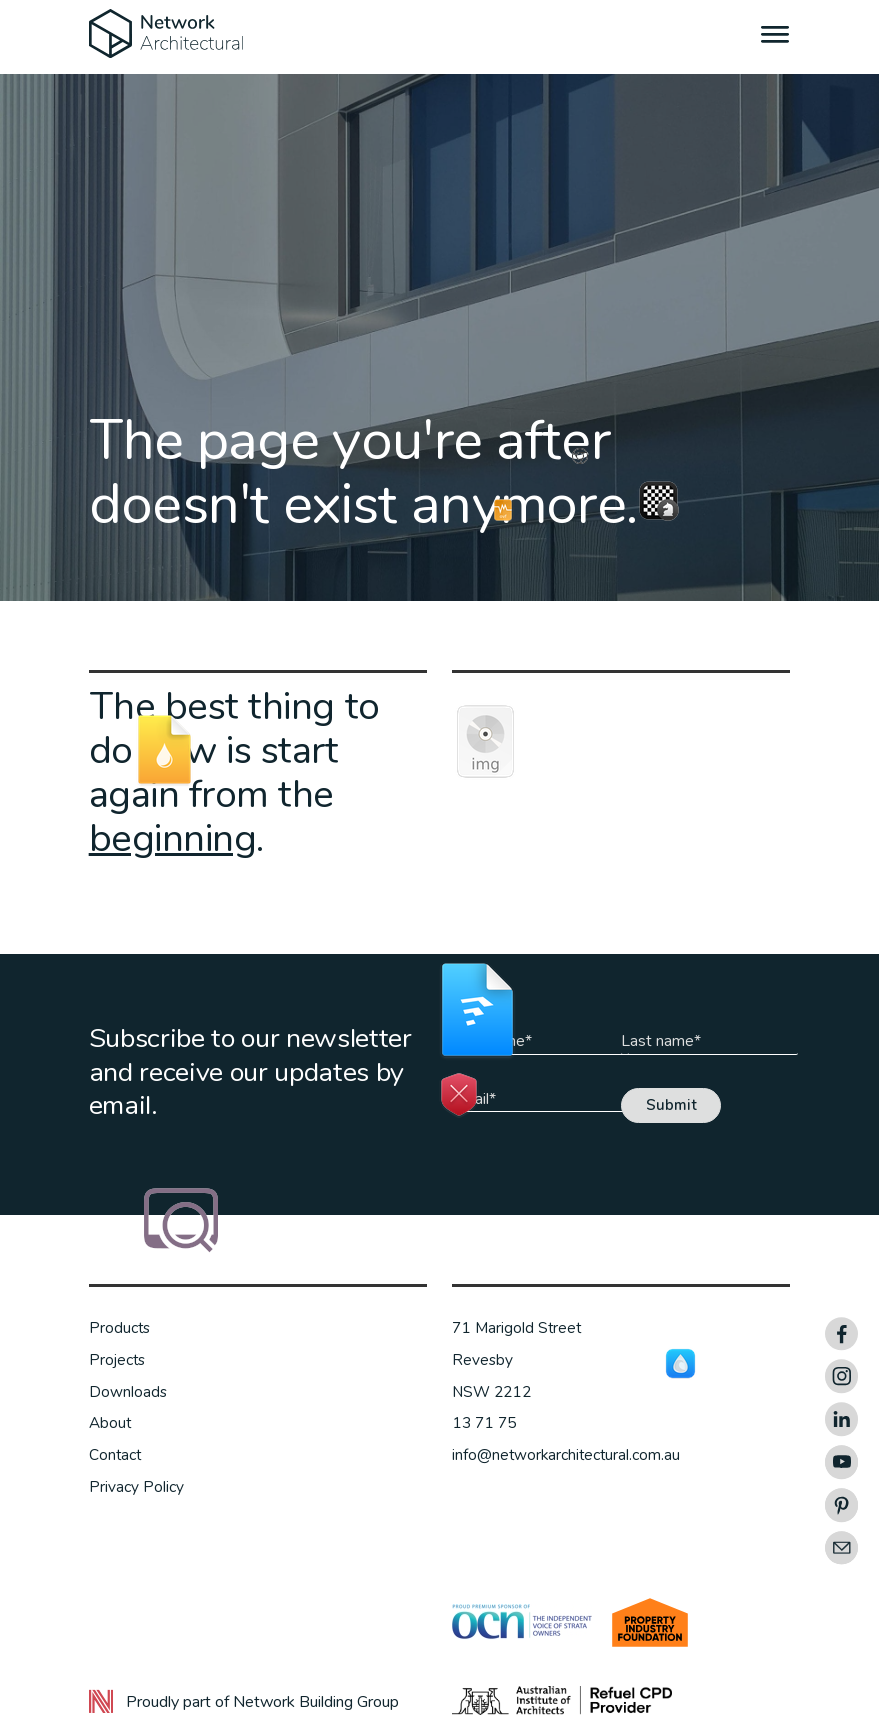  I want to click on indicates low or weak security status, so click(459, 1096).